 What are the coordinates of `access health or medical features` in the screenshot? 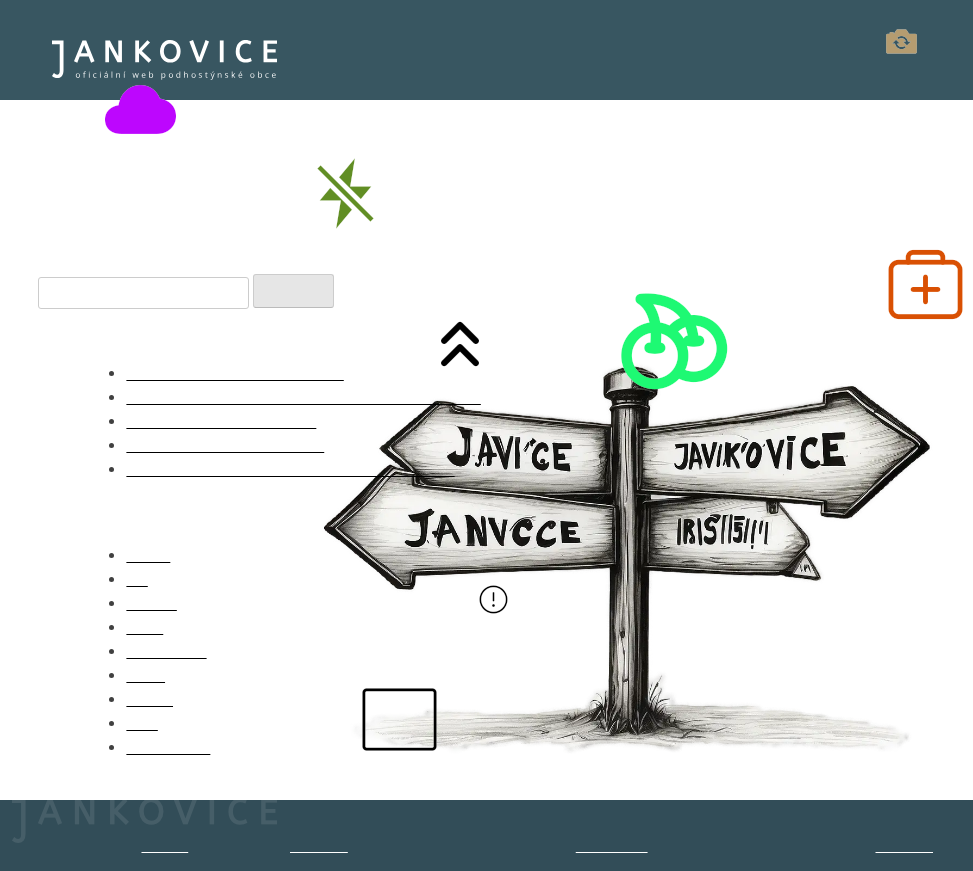 It's located at (925, 284).